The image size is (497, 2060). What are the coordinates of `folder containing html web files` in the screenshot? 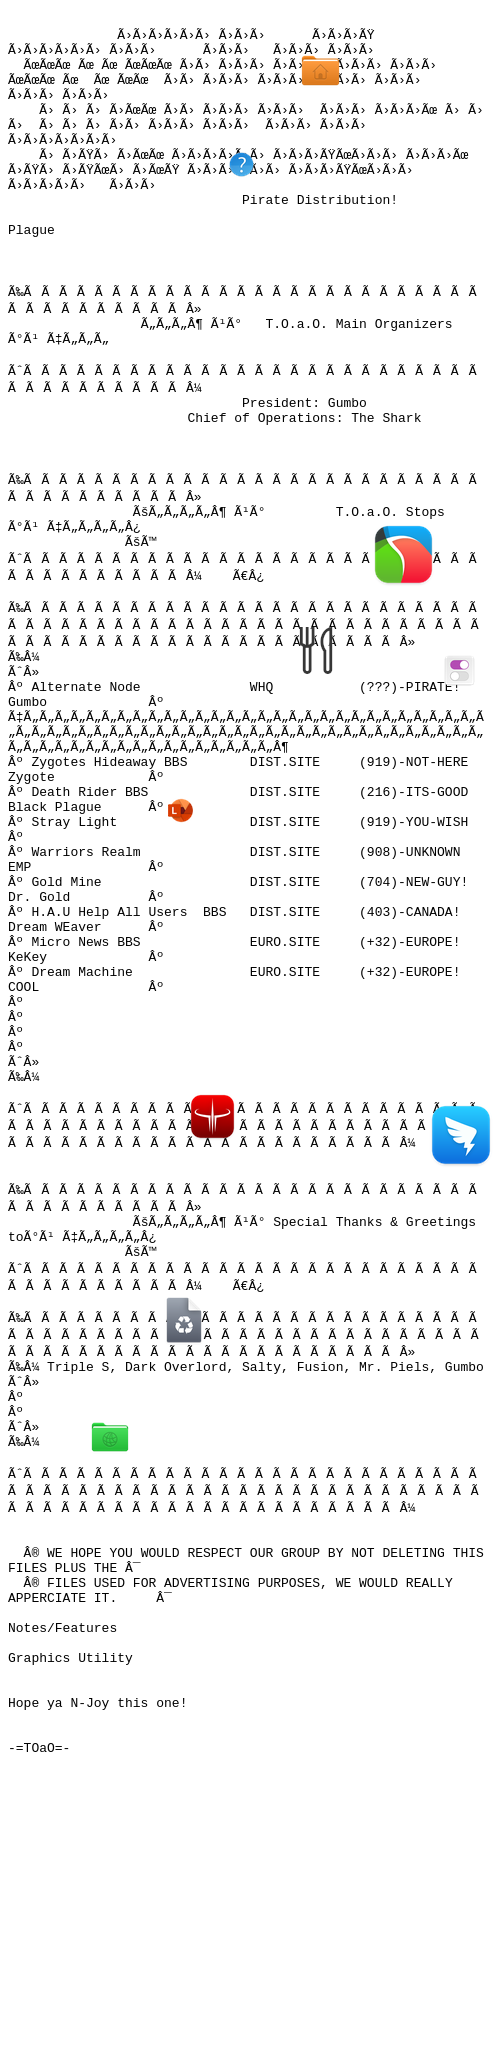 It's located at (110, 1437).